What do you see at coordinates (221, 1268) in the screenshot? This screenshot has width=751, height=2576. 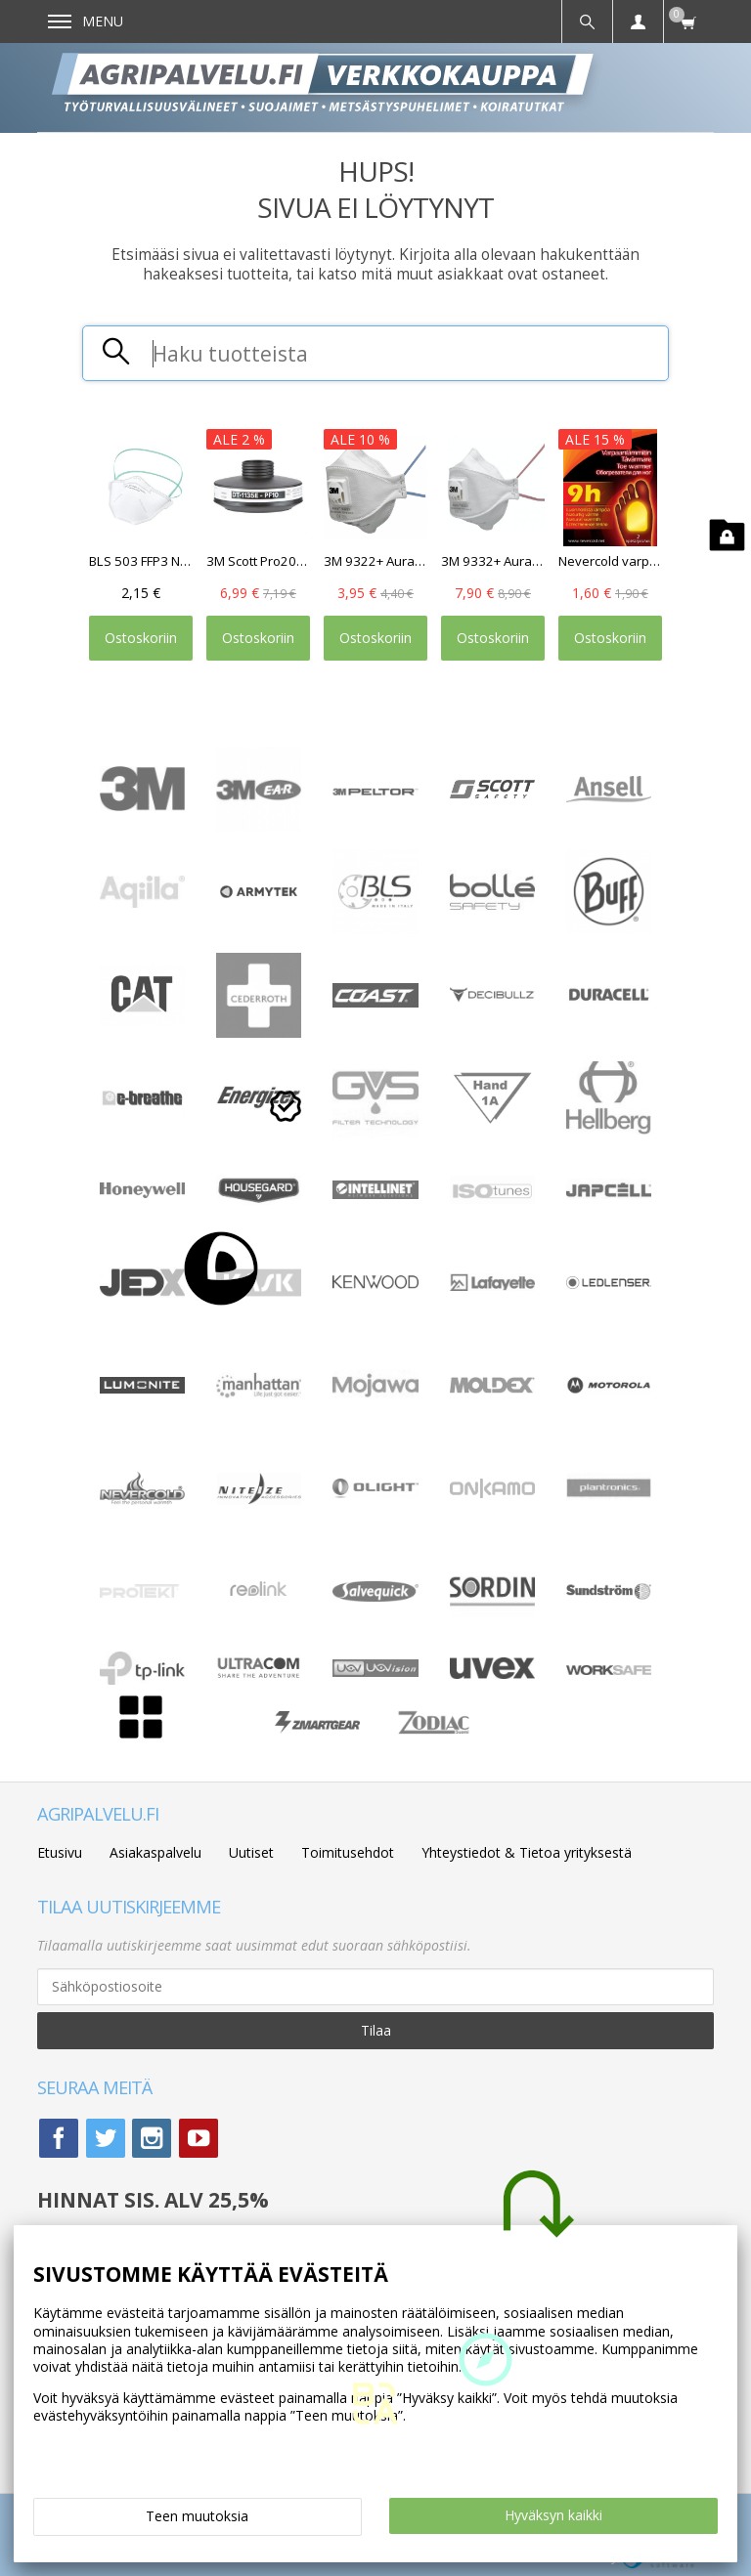 I see `CoreOS logo` at bounding box center [221, 1268].